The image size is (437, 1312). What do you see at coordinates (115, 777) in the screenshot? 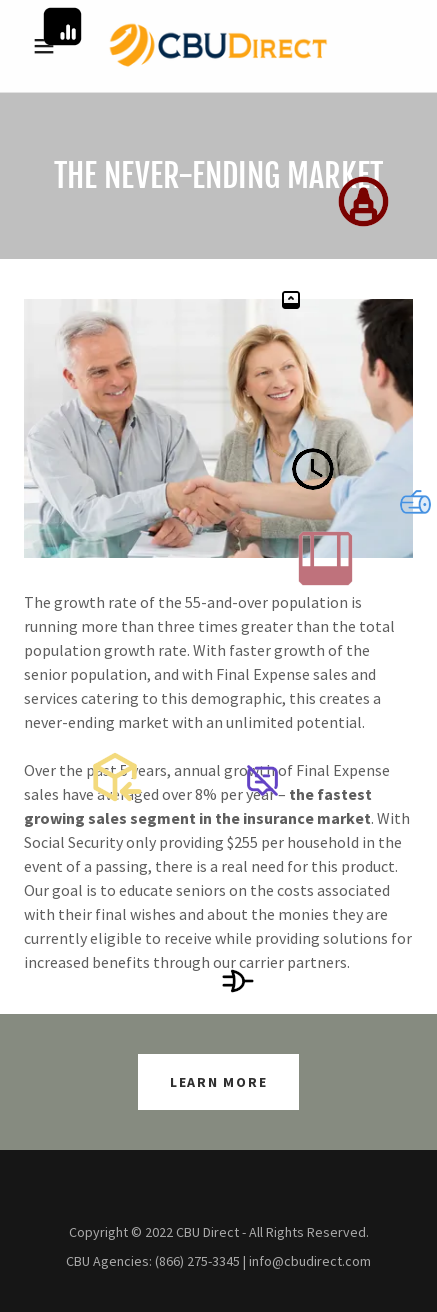
I see `import a package or module` at bounding box center [115, 777].